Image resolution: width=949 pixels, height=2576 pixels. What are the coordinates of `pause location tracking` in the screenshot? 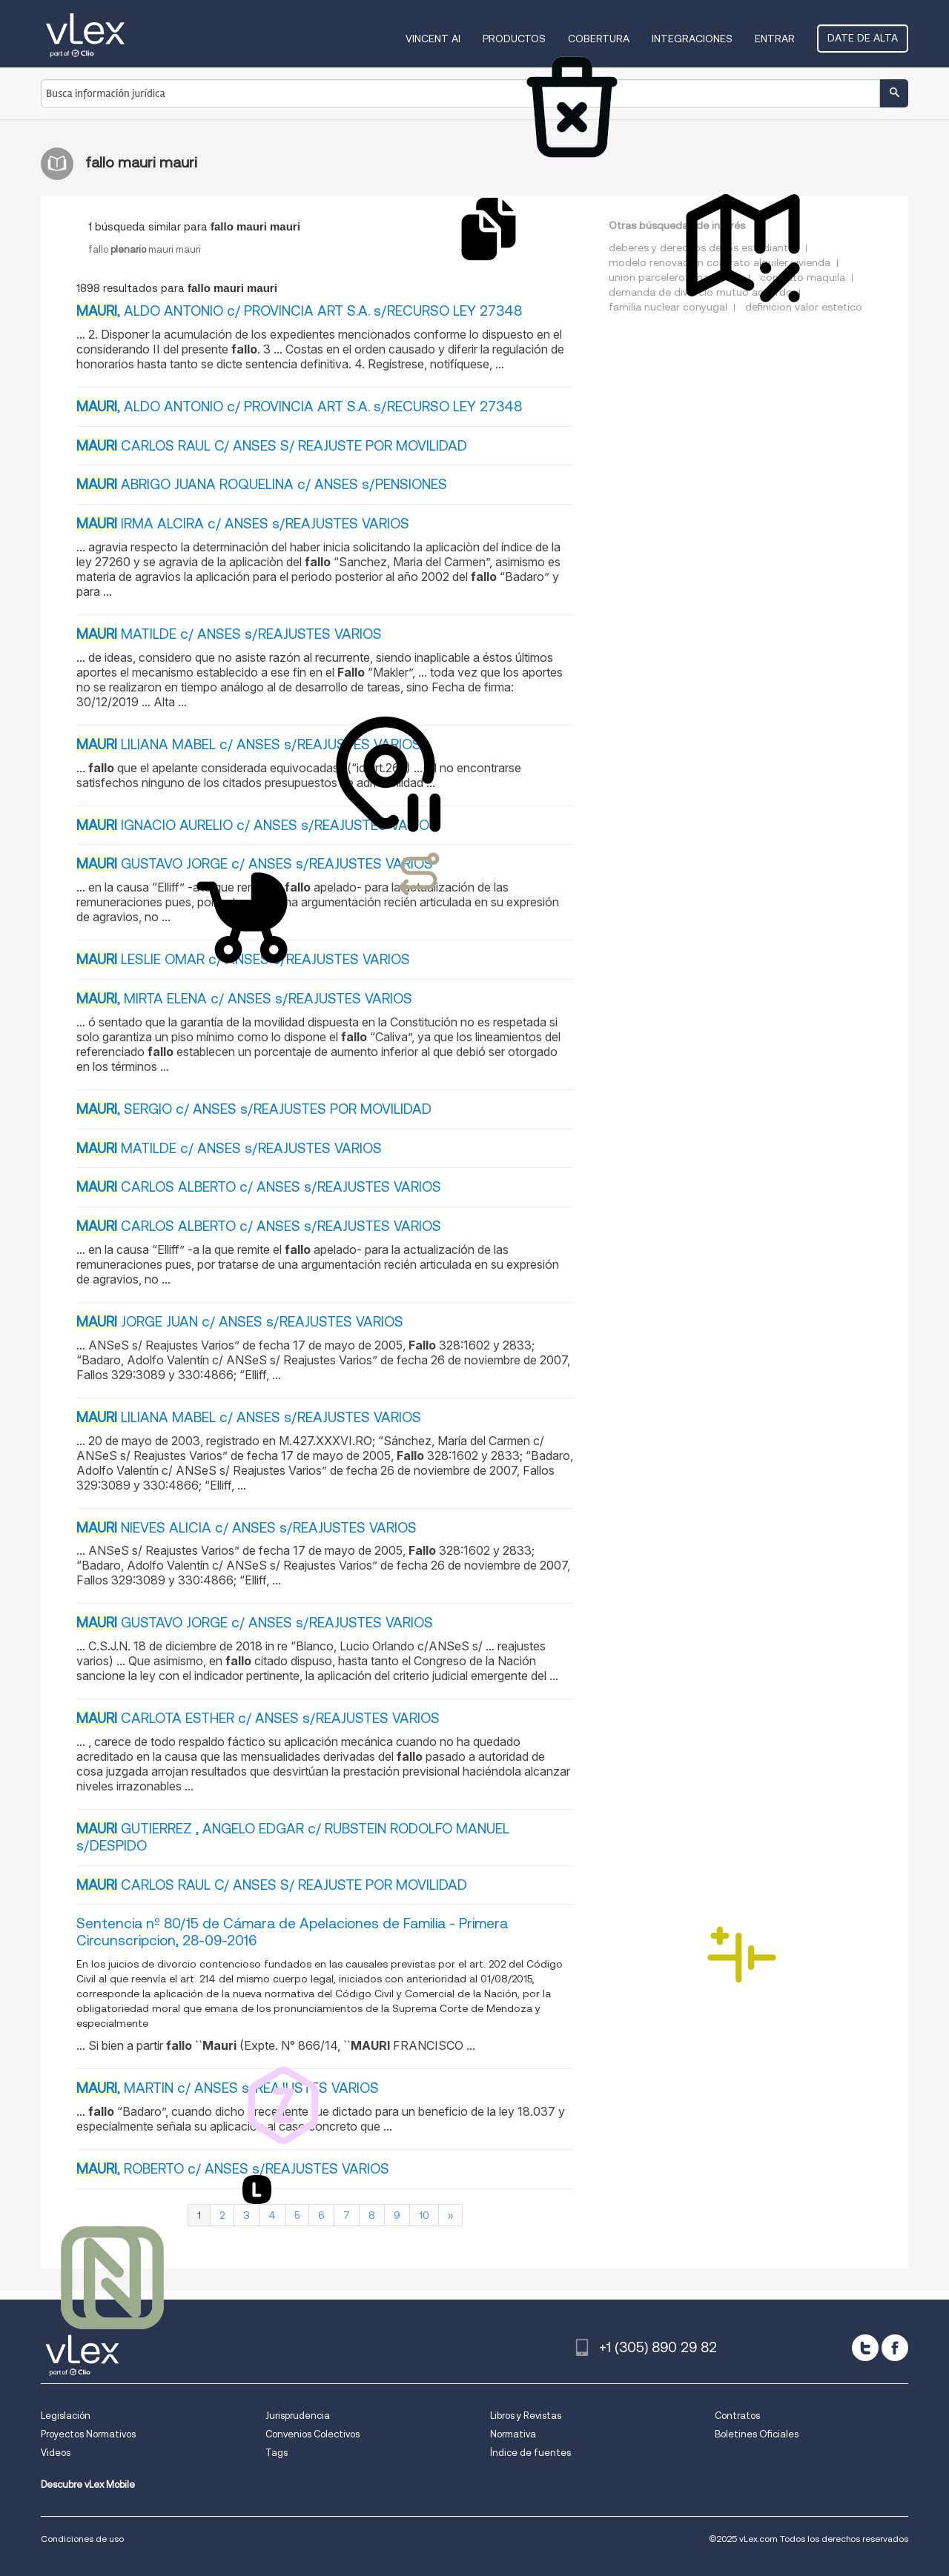 It's located at (386, 771).